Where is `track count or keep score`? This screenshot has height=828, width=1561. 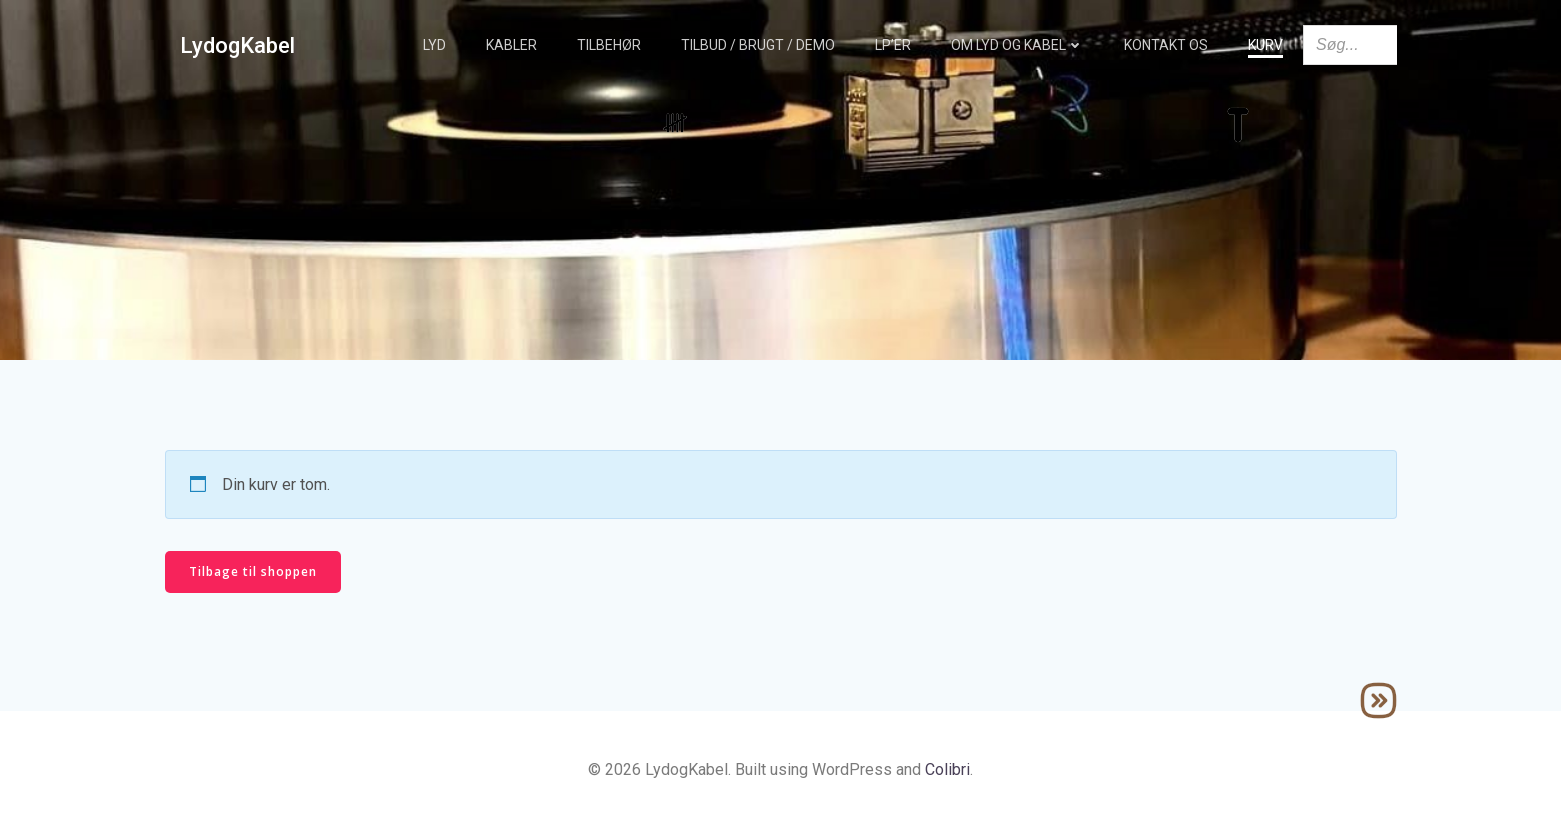
track count or keep score is located at coordinates (675, 123).